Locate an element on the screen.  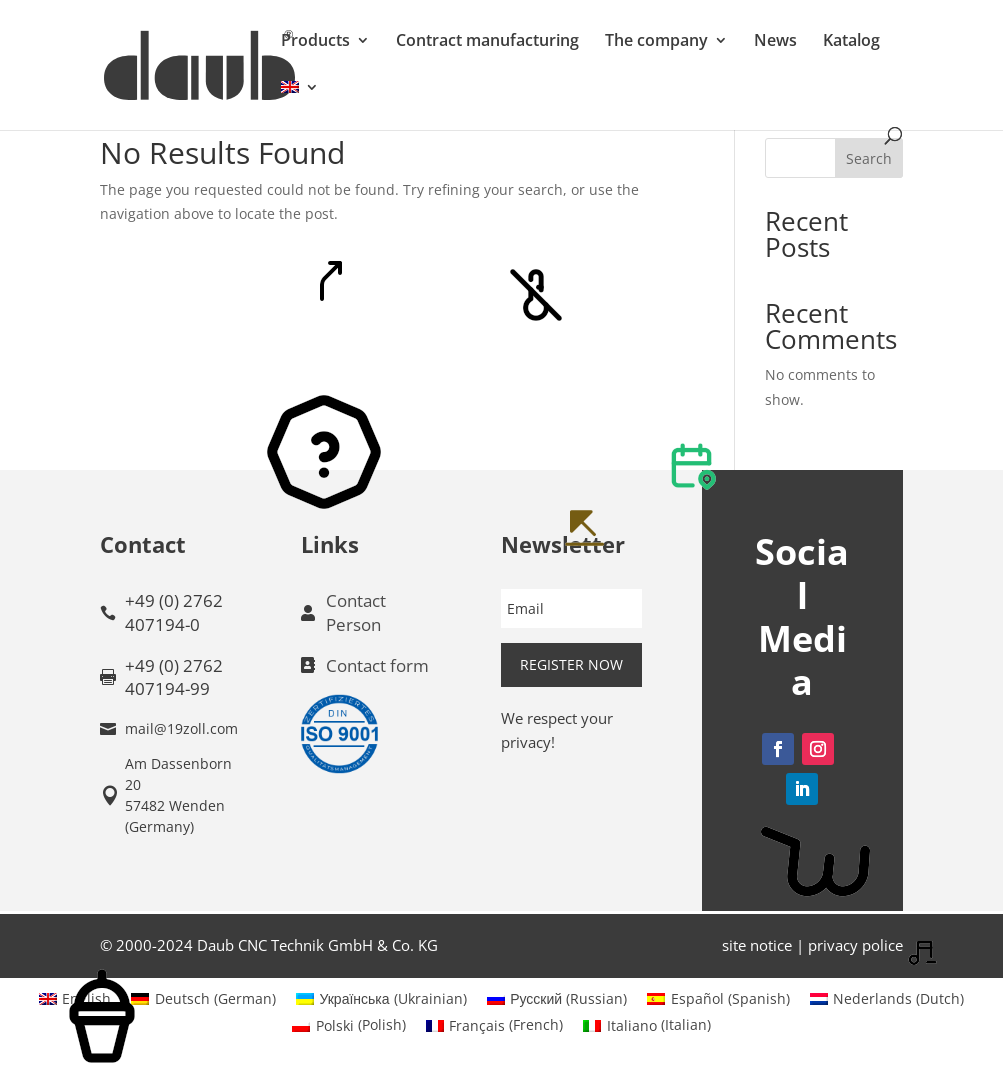
pin an event to a specific location is located at coordinates (691, 465).